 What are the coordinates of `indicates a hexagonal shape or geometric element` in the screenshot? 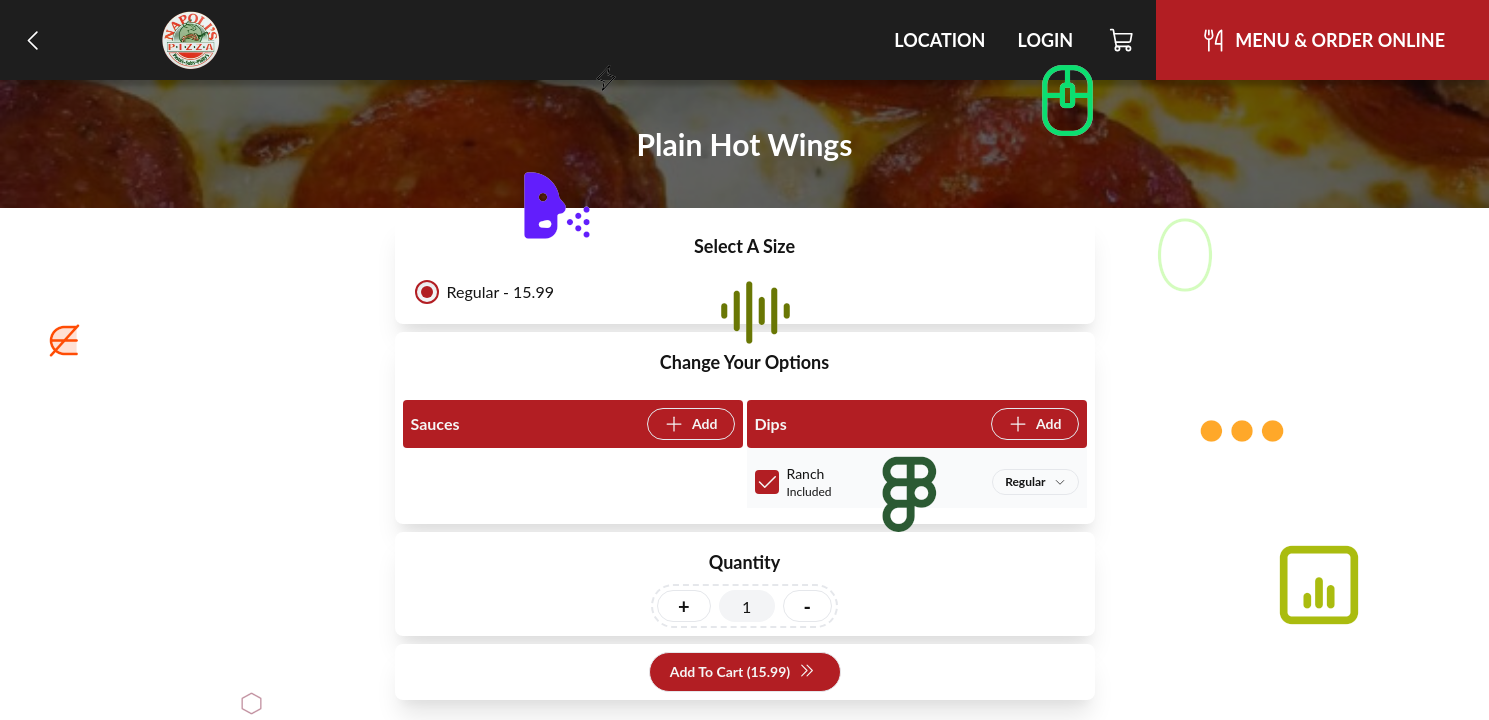 It's located at (251, 703).